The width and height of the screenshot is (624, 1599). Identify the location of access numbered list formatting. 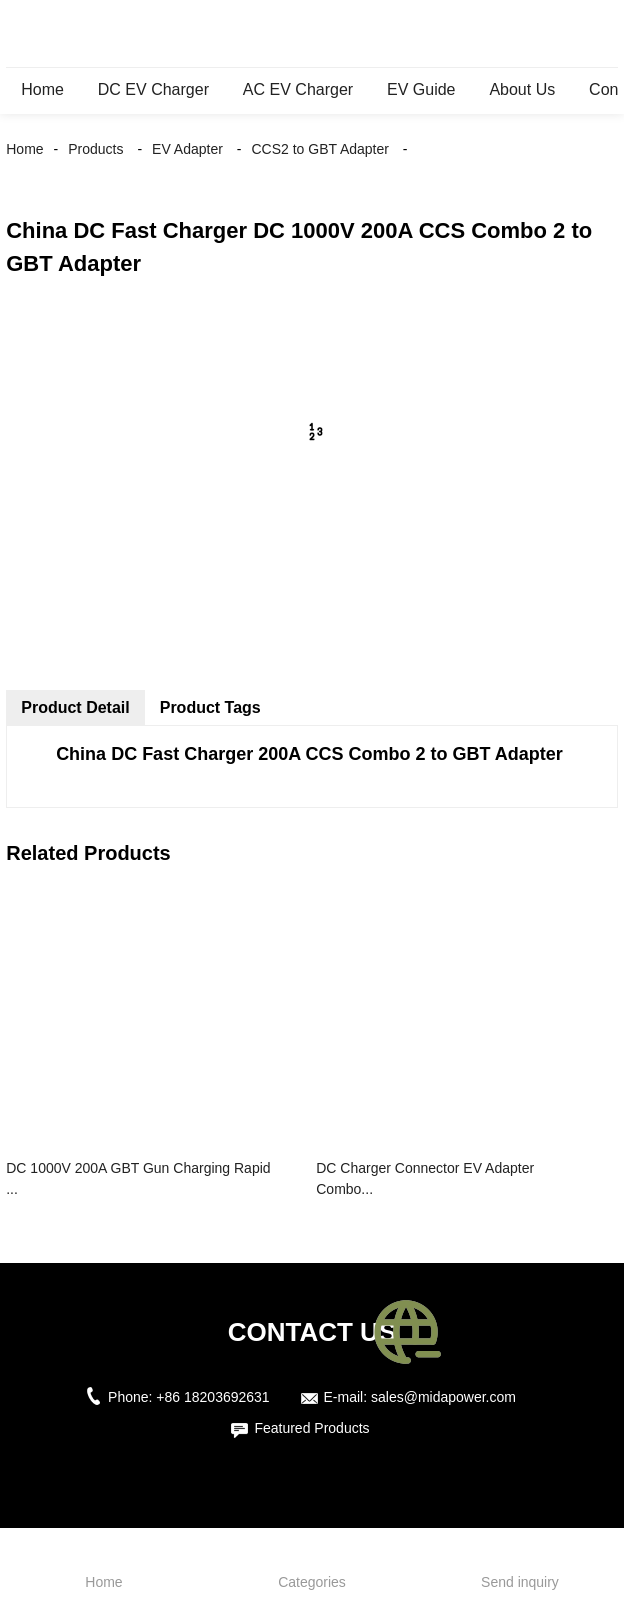
(315, 431).